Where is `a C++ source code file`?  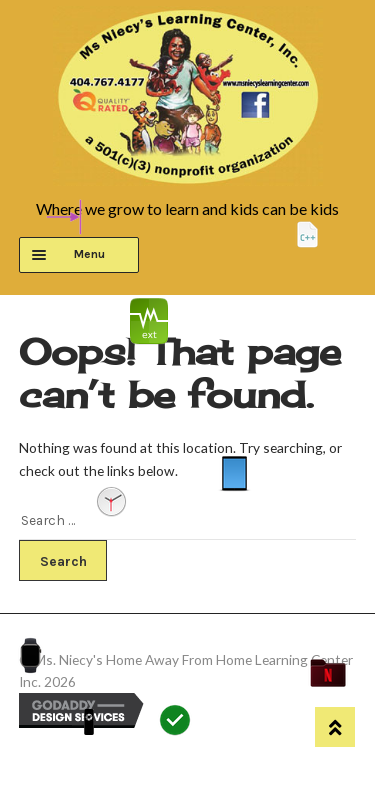
a C++ source code file is located at coordinates (307, 234).